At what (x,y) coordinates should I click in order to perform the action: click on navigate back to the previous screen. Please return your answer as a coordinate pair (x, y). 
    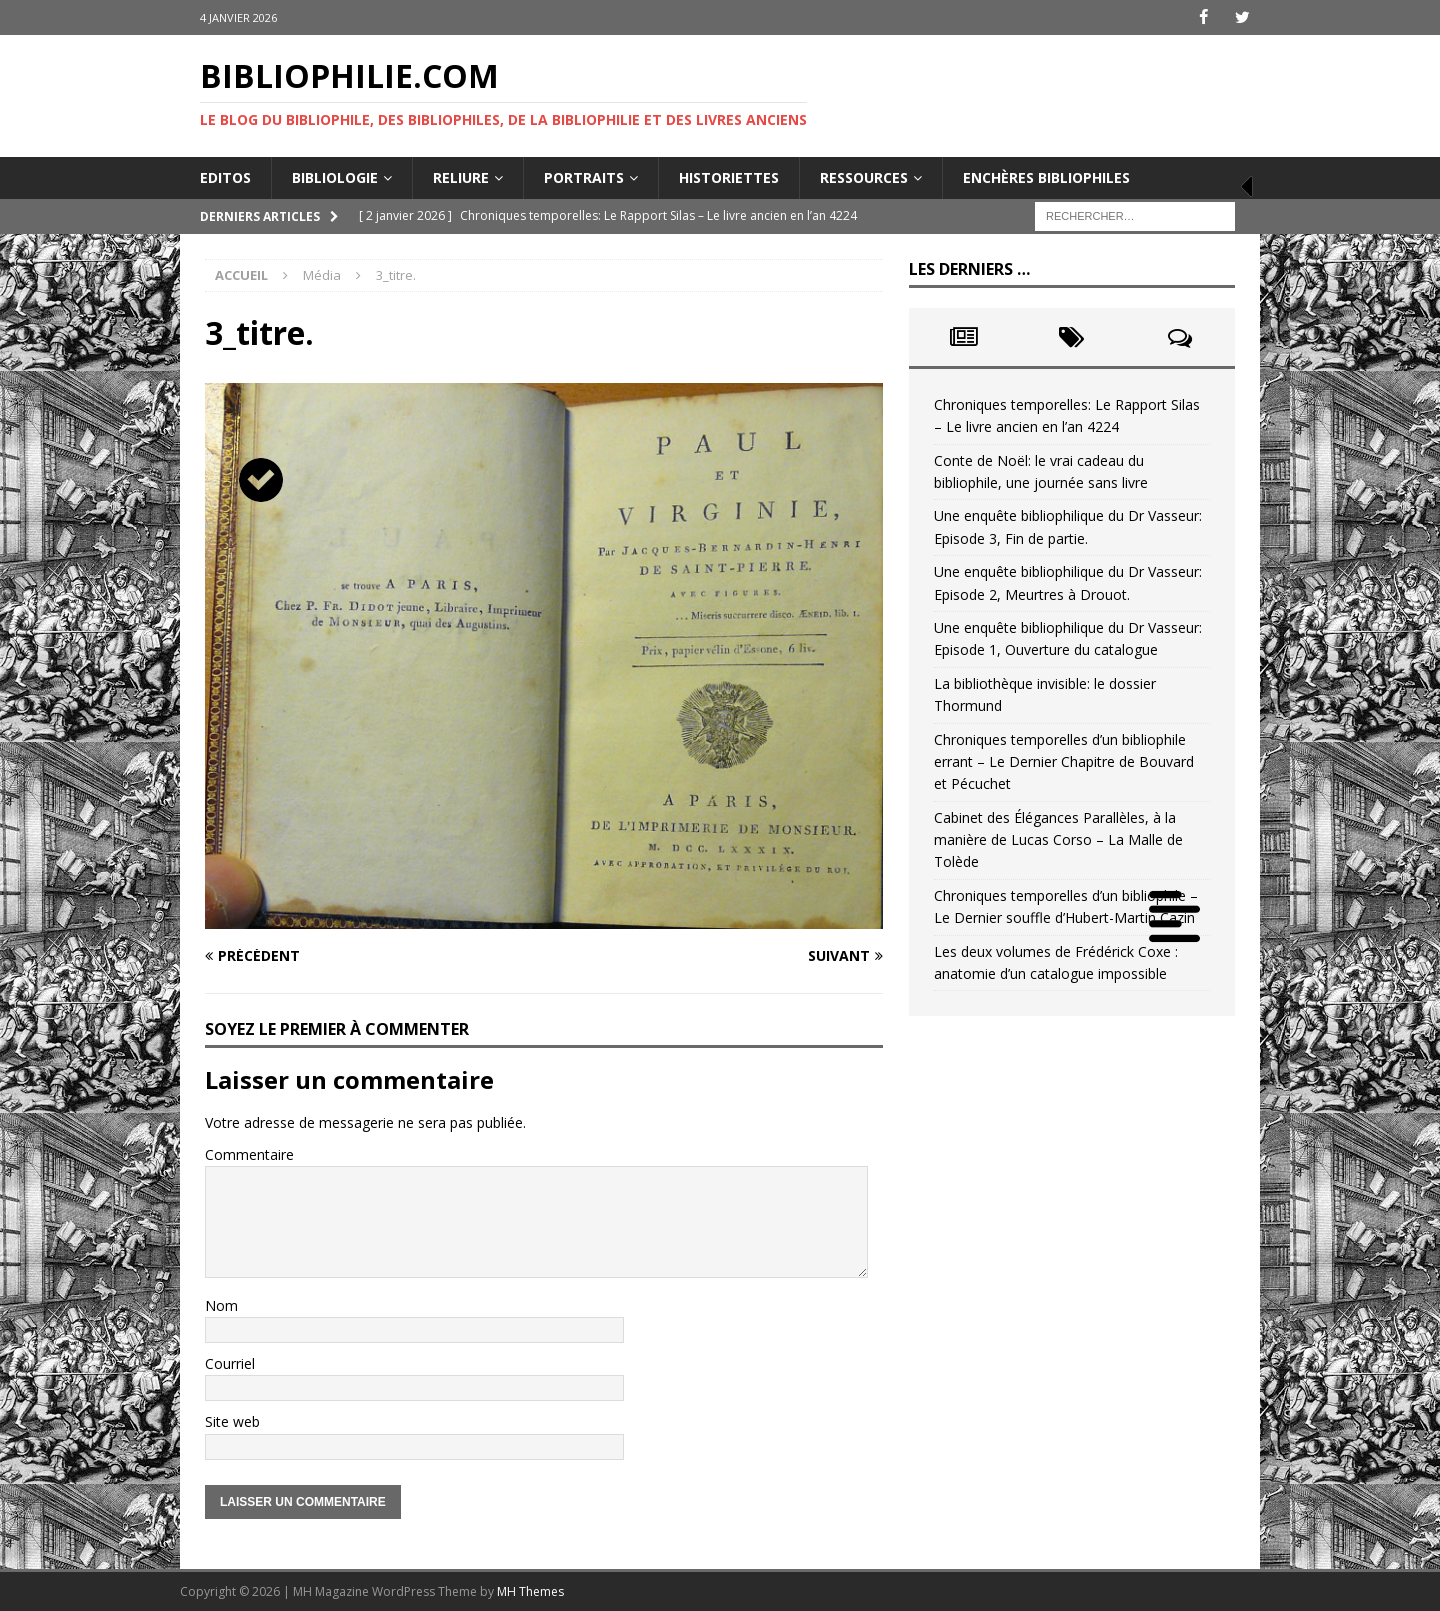
    Looking at the image, I should click on (1246, 186).